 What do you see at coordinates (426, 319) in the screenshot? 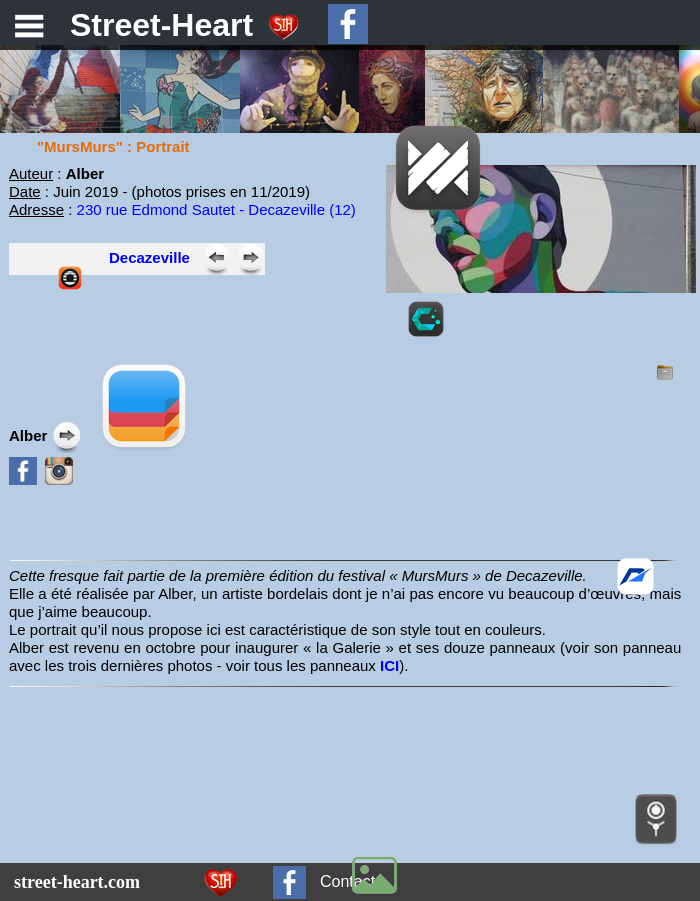
I see `open cachyos welcome app` at bounding box center [426, 319].